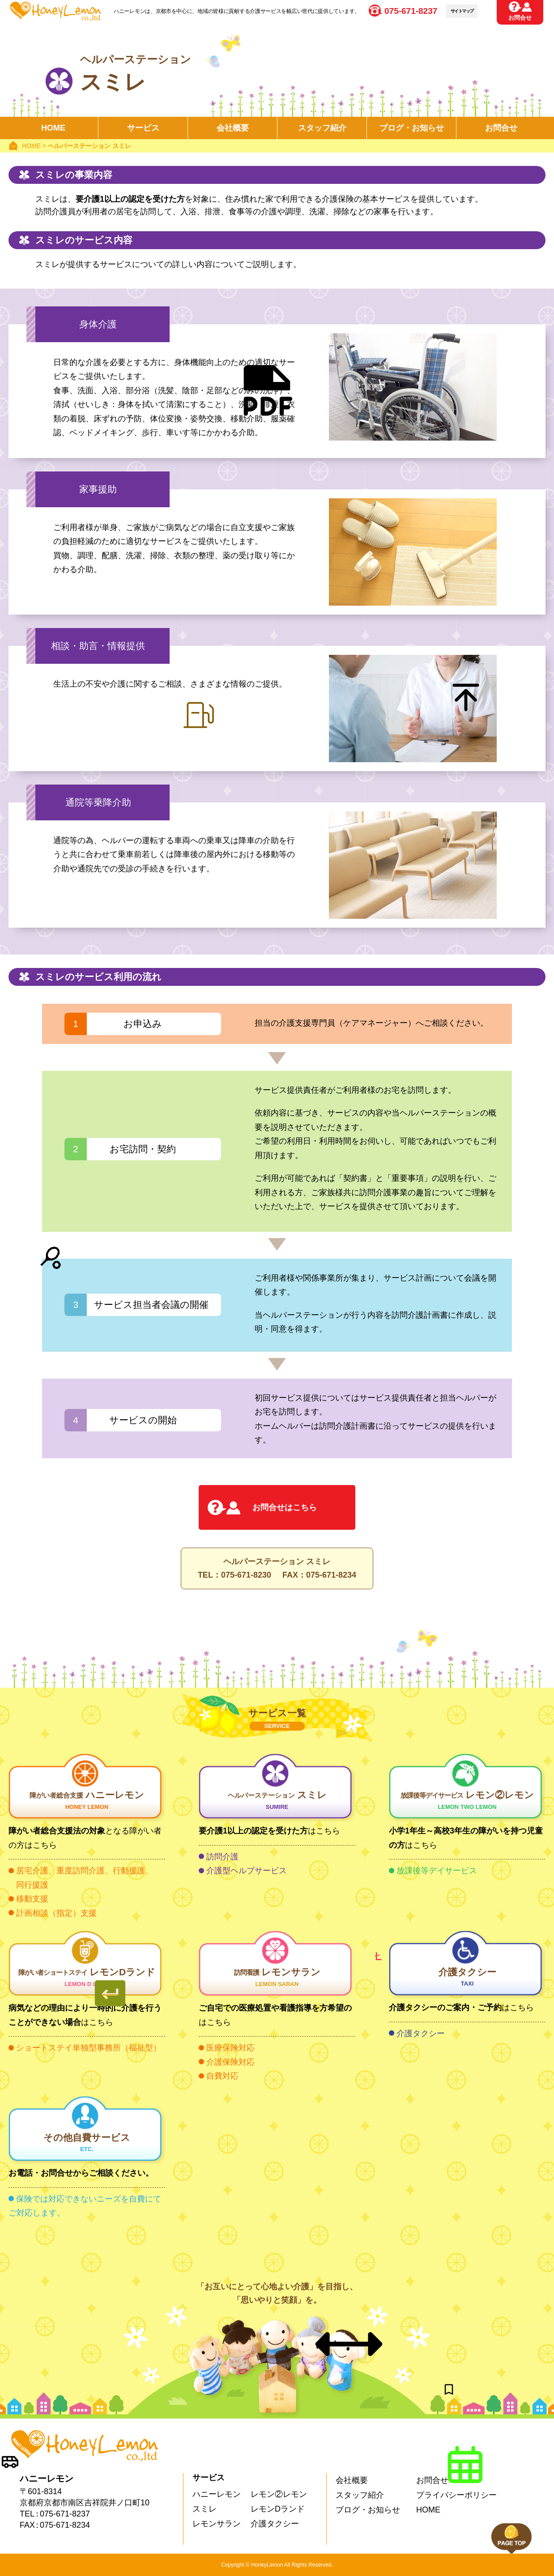  What do you see at coordinates (449, 2389) in the screenshot?
I see `bookmark this item` at bounding box center [449, 2389].